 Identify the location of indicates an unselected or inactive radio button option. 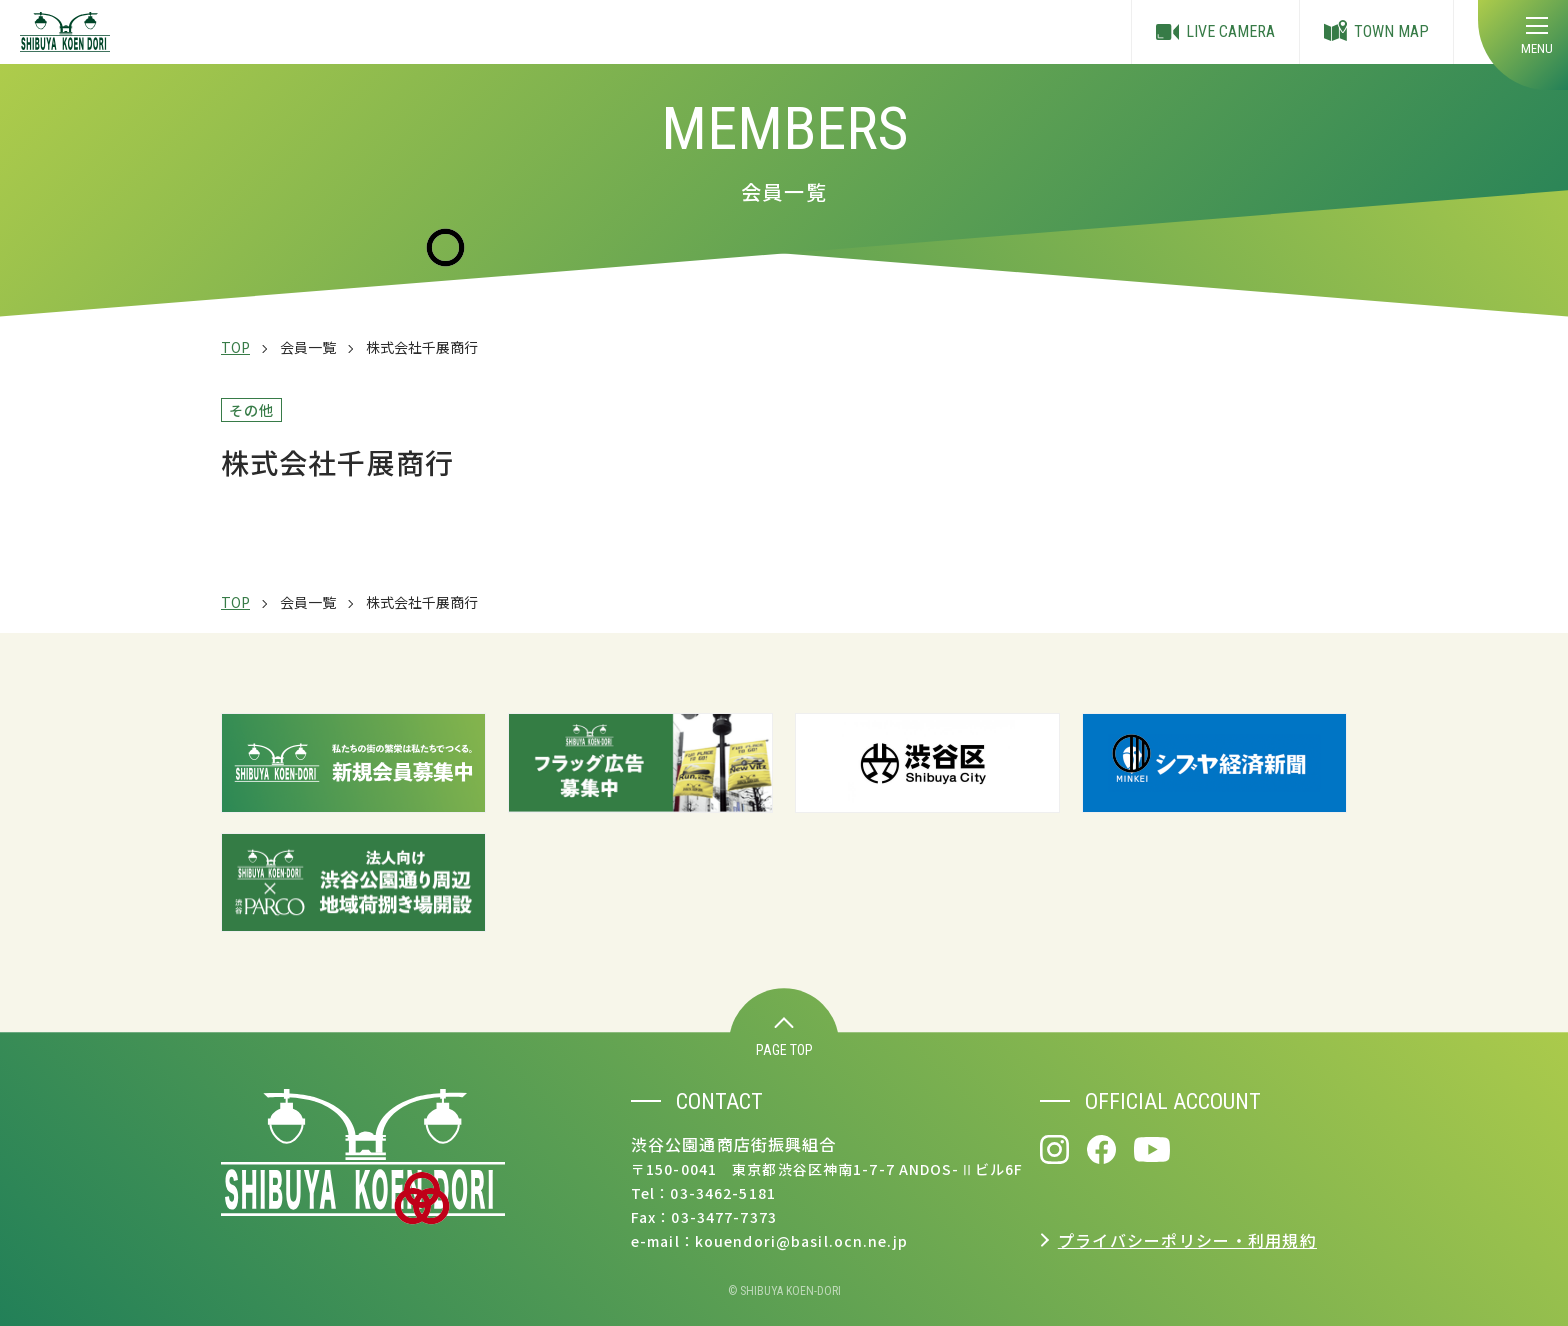
(445, 247).